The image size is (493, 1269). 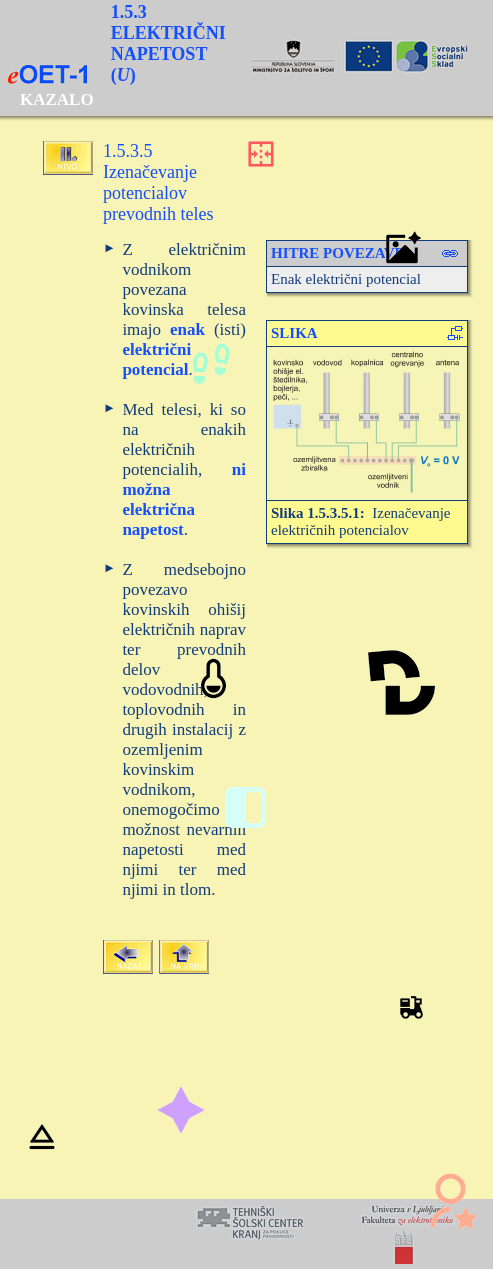 What do you see at coordinates (261, 154) in the screenshot?
I see `merge selected cells horizontally in a table` at bounding box center [261, 154].